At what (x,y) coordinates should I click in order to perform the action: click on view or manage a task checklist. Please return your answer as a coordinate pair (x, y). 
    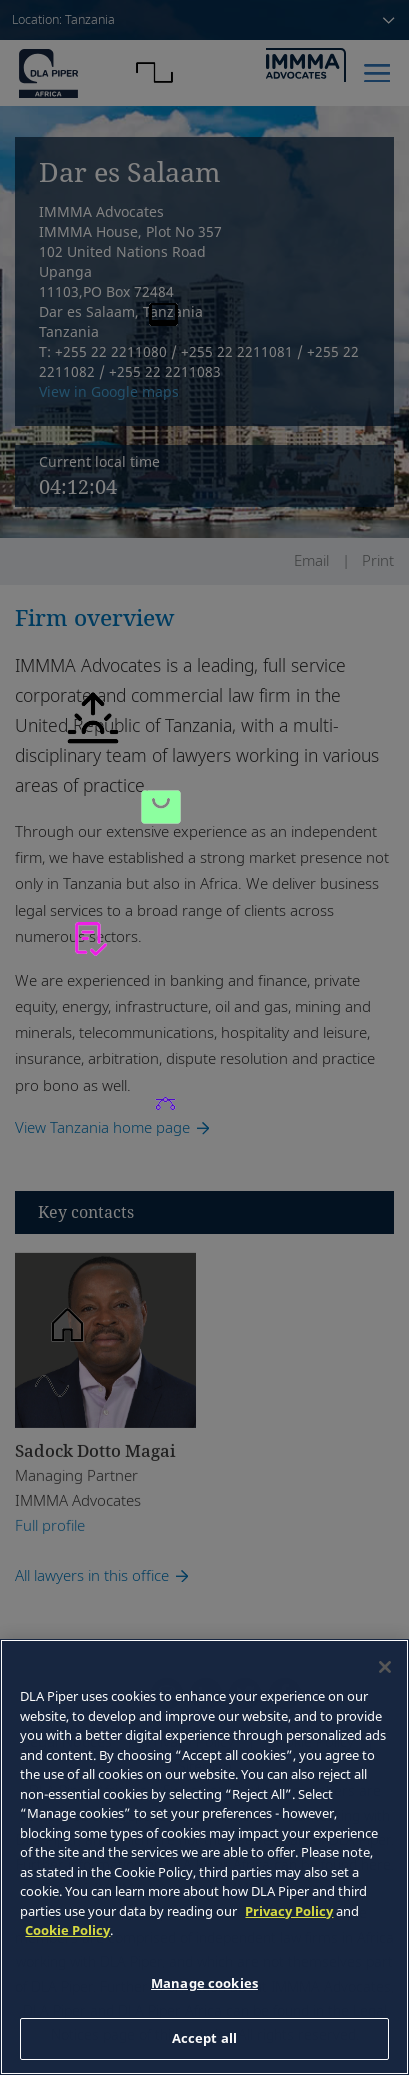
    Looking at the image, I should click on (90, 939).